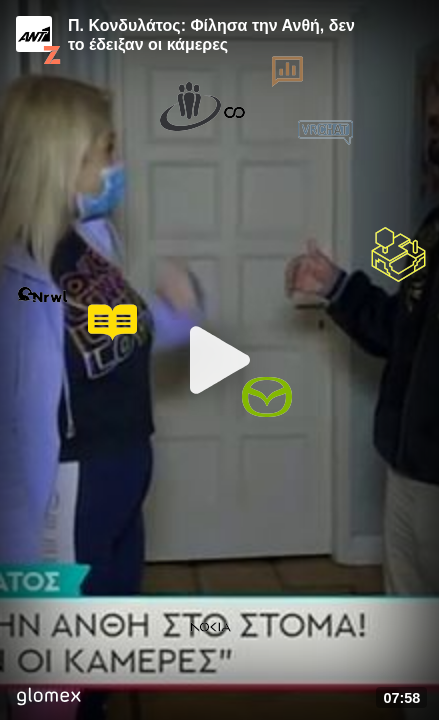  What do you see at coordinates (211, 627) in the screenshot?
I see `Nokia brand logo` at bounding box center [211, 627].